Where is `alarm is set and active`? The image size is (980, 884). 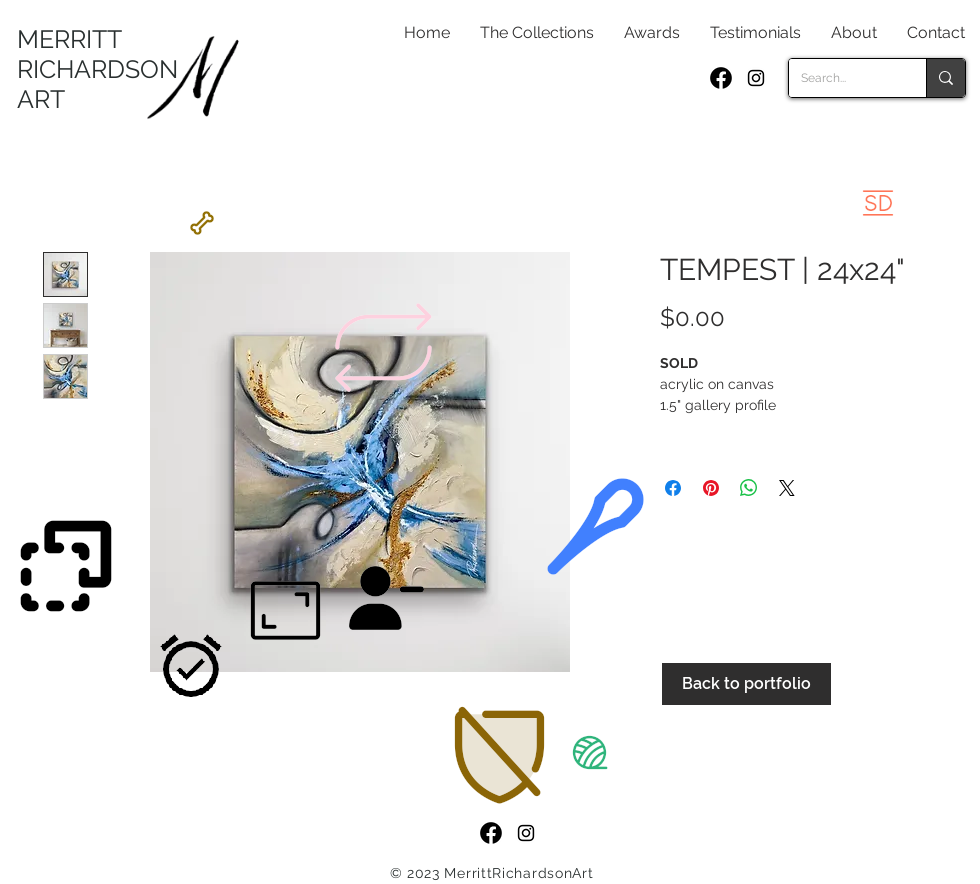
alarm is set and active is located at coordinates (191, 666).